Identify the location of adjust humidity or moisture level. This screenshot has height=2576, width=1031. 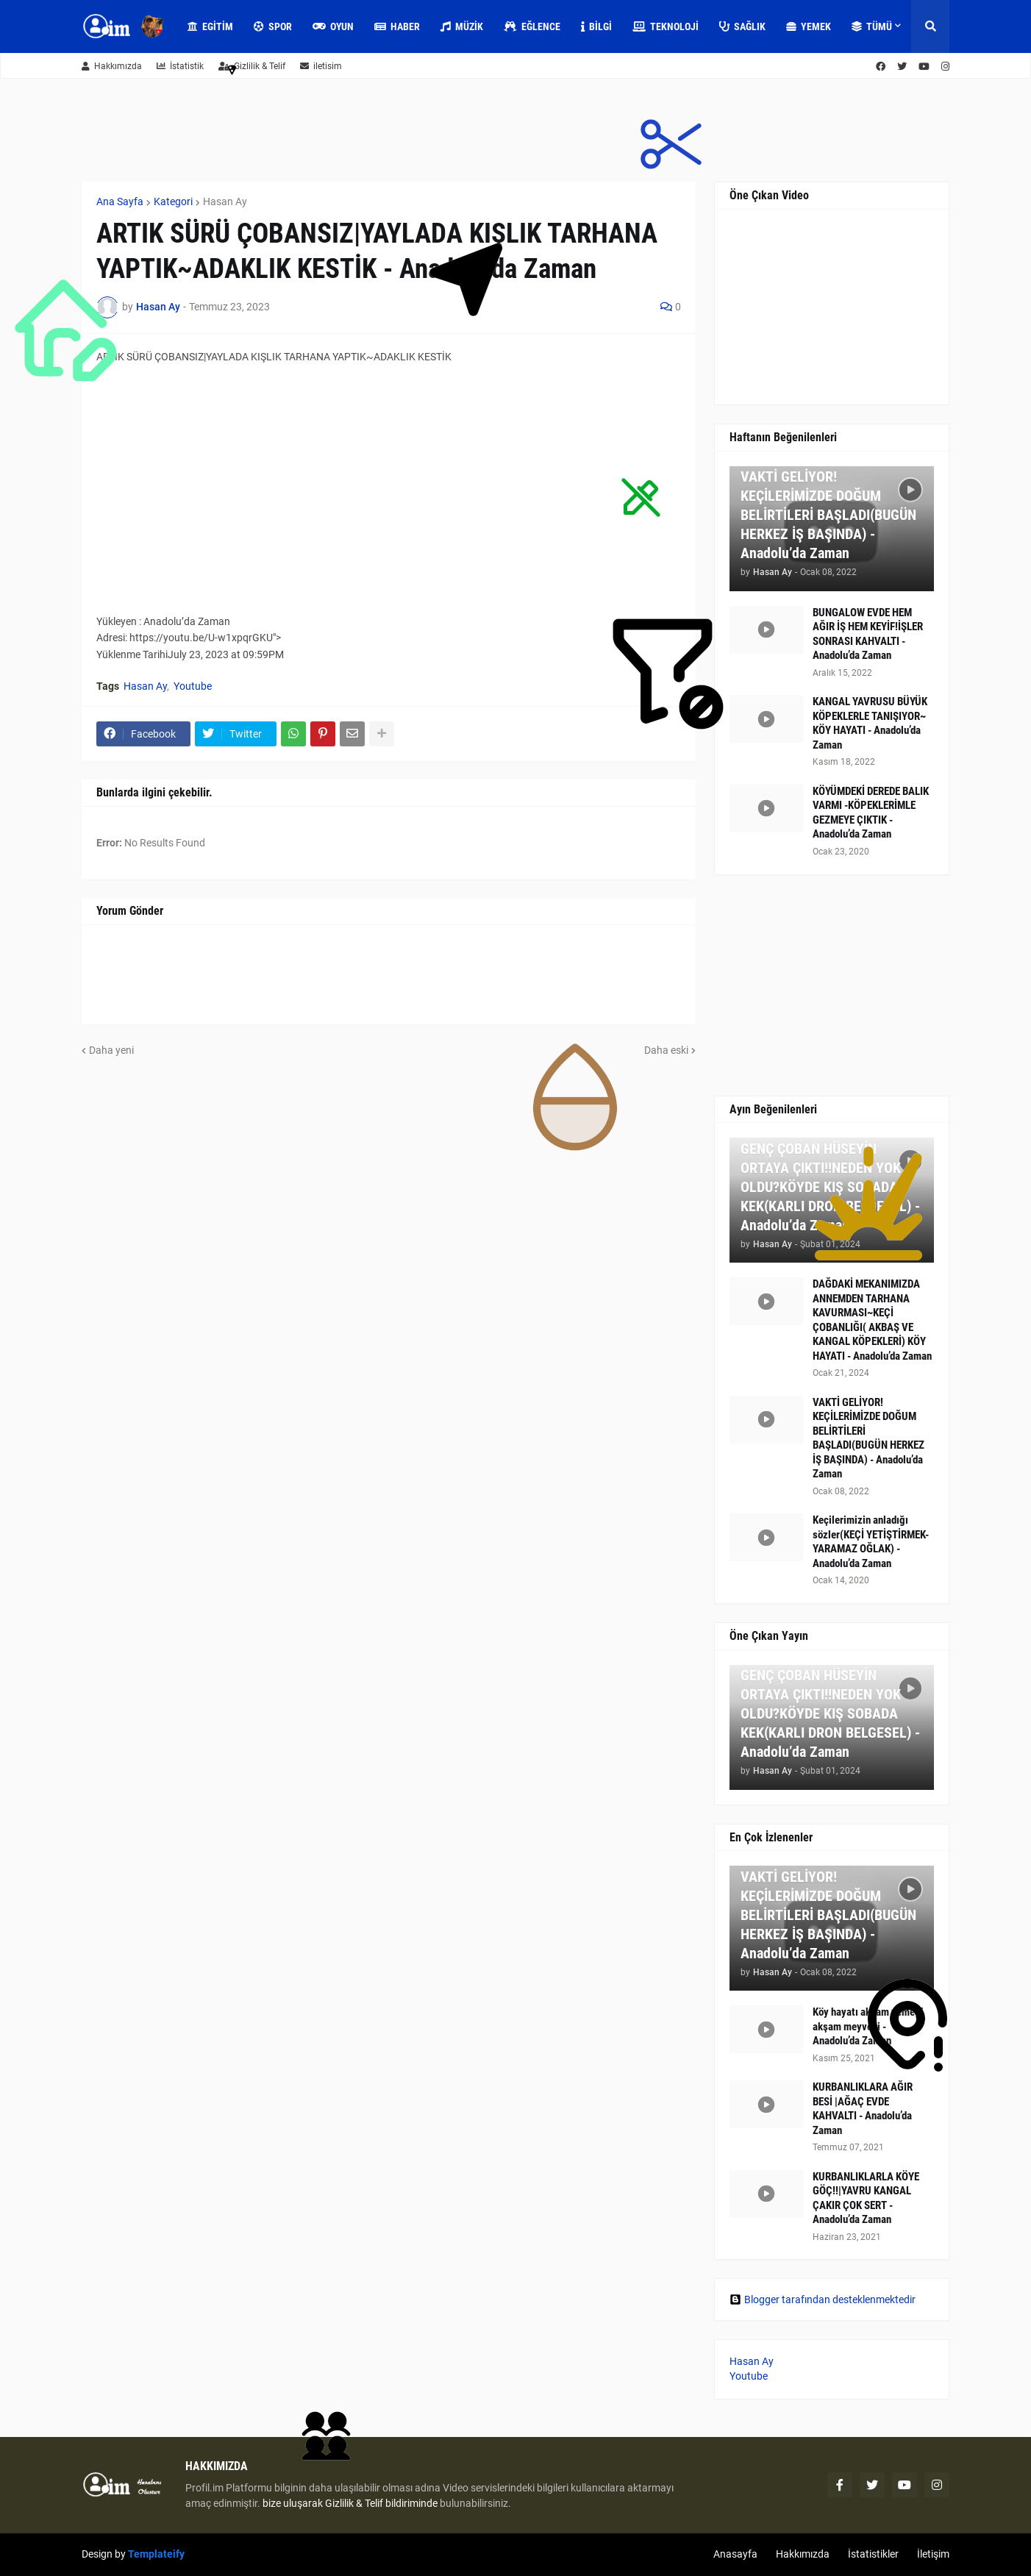
(575, 1101).